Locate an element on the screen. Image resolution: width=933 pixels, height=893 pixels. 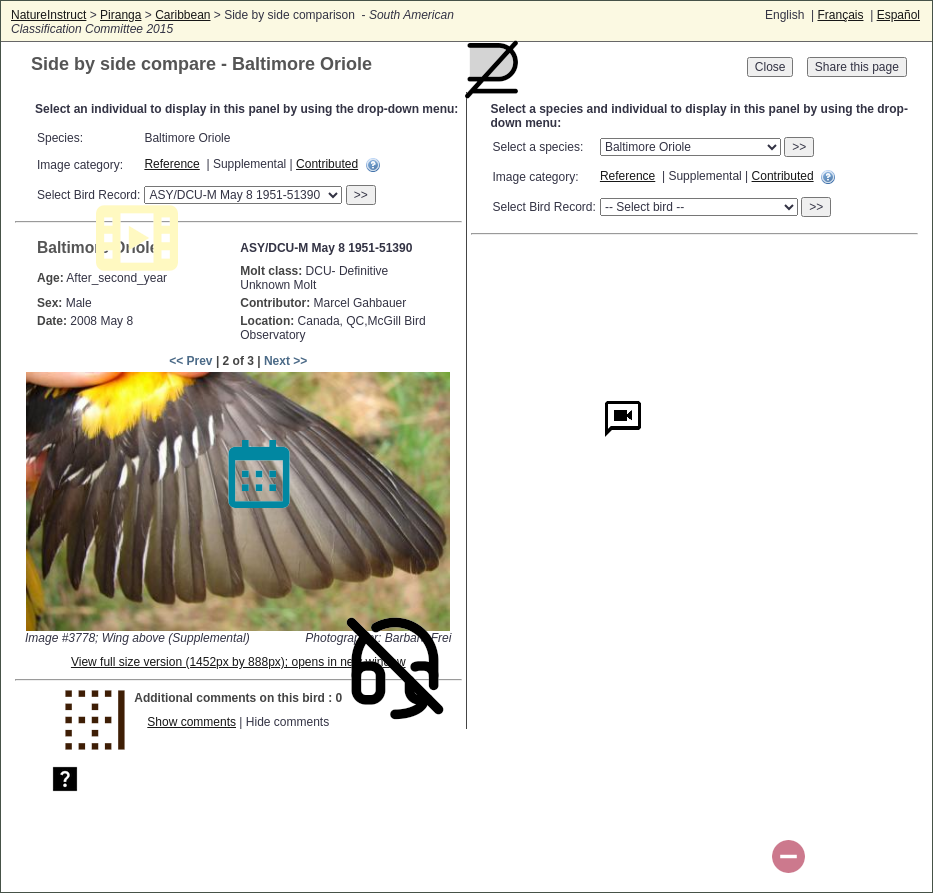
mute or disable headset audio is located at coordinates (395, 666).